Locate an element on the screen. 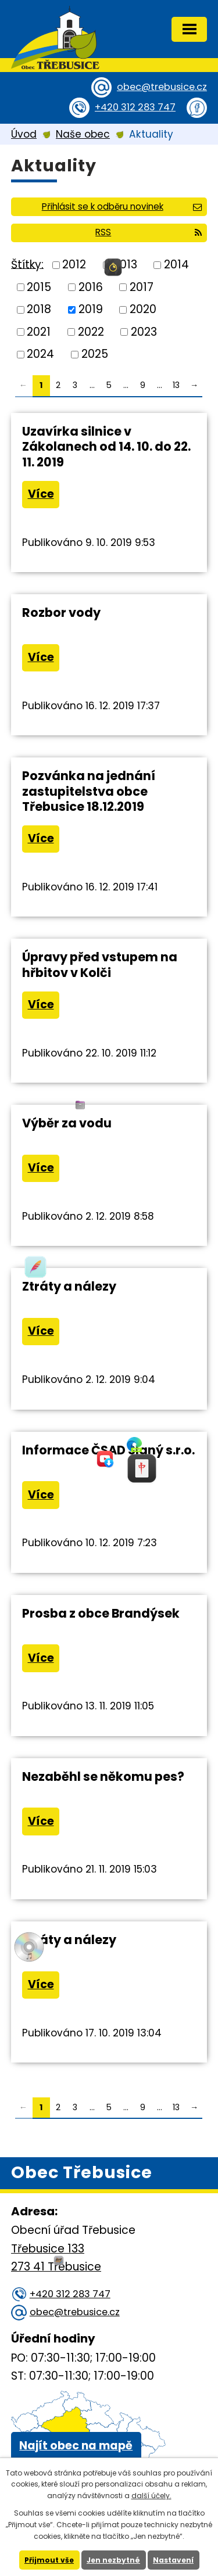 This screenshot has width=218, height=2576. open file manager application is located at coordinates (80, 1105).